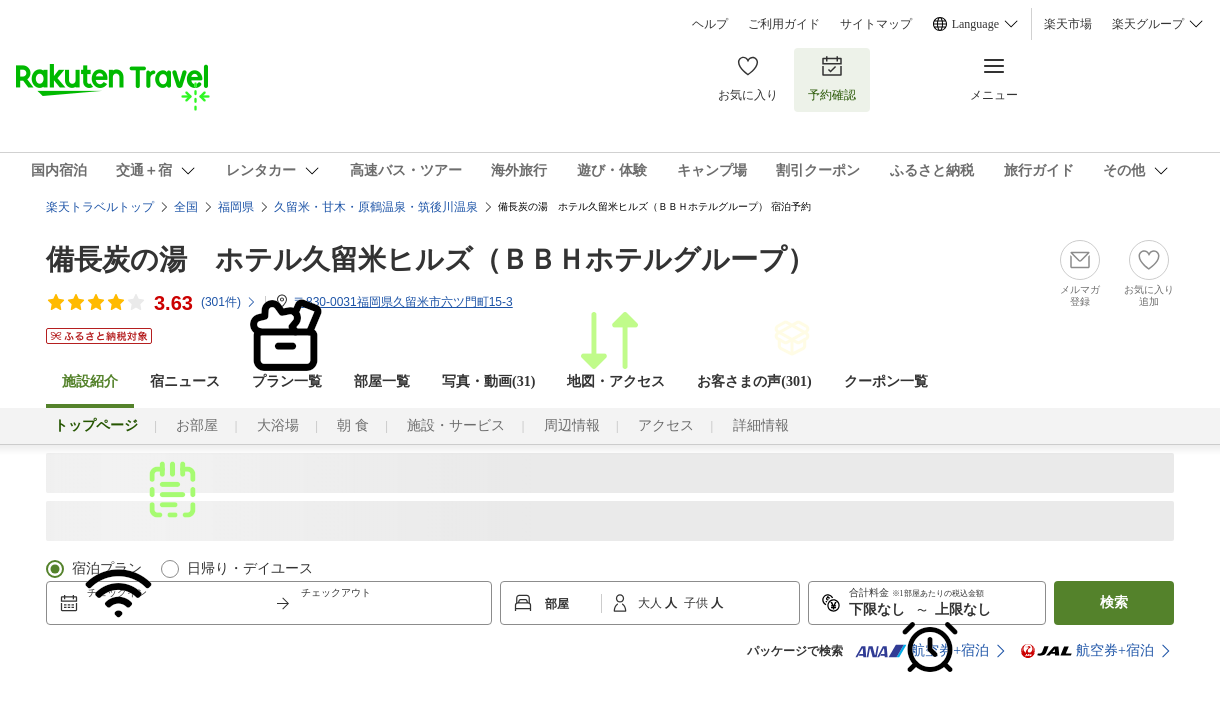 This screenshot has width=1220, height=720. What do you see at coordinates (792, 338) in the screenshot?
I see `view package contents` at bounding box center [792, 338].